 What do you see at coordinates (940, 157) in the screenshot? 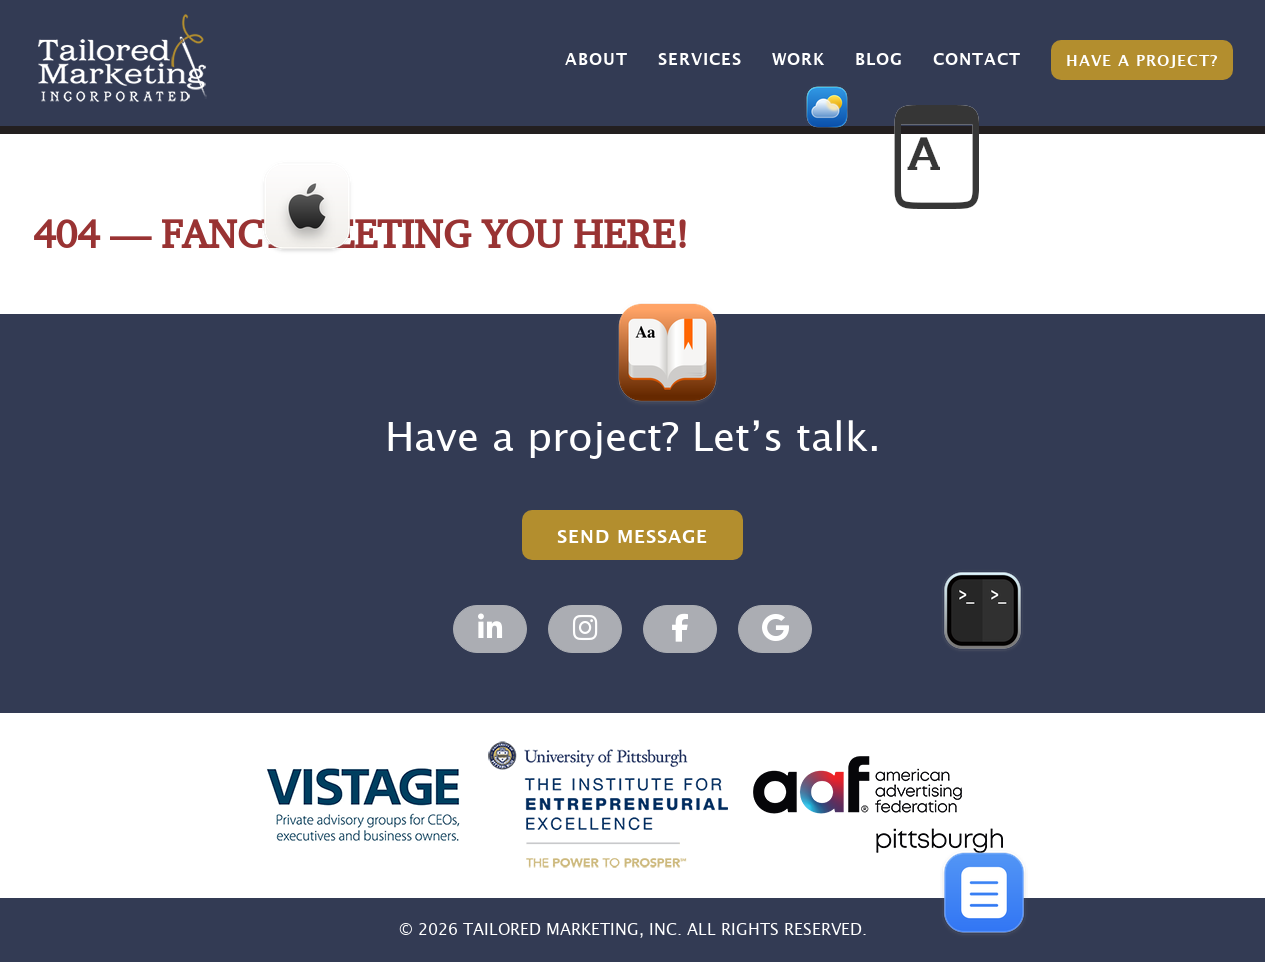
I see `open ebook reader app` at bounding box center [940, 157].